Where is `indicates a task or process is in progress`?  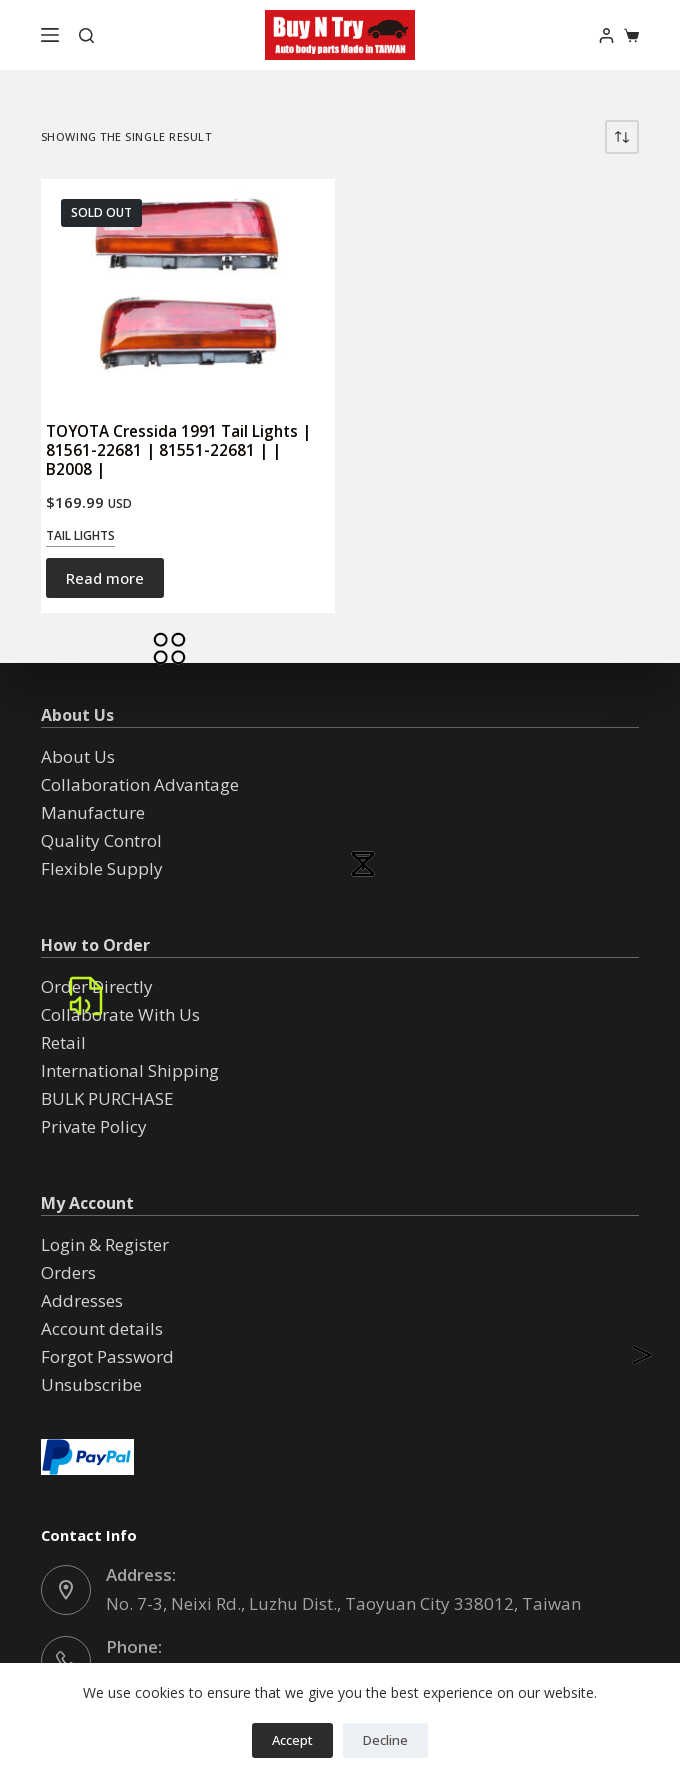 indicates a task or process is in progress is located at coordinates (363, 864).